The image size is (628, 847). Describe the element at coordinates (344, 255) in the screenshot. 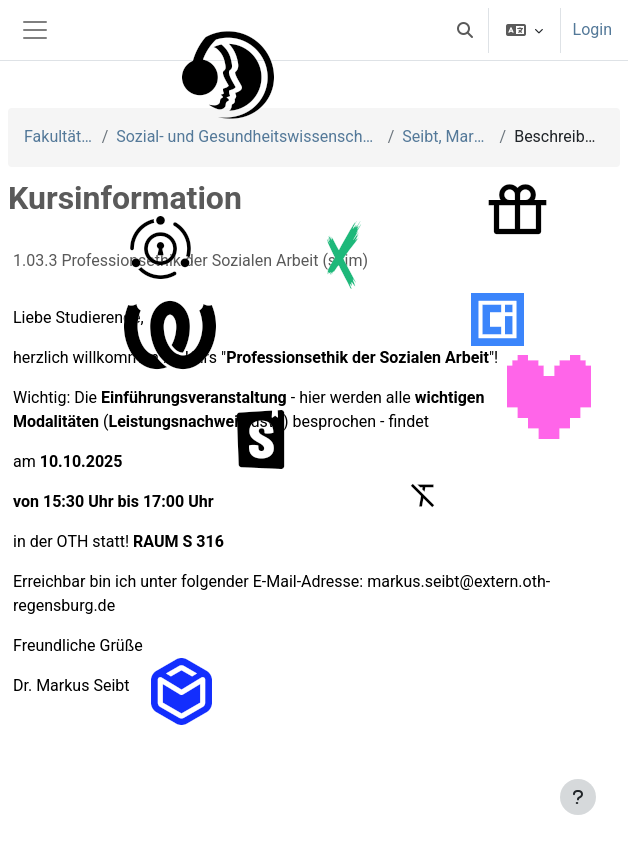

I see `pipx python package installer logo` at that location.